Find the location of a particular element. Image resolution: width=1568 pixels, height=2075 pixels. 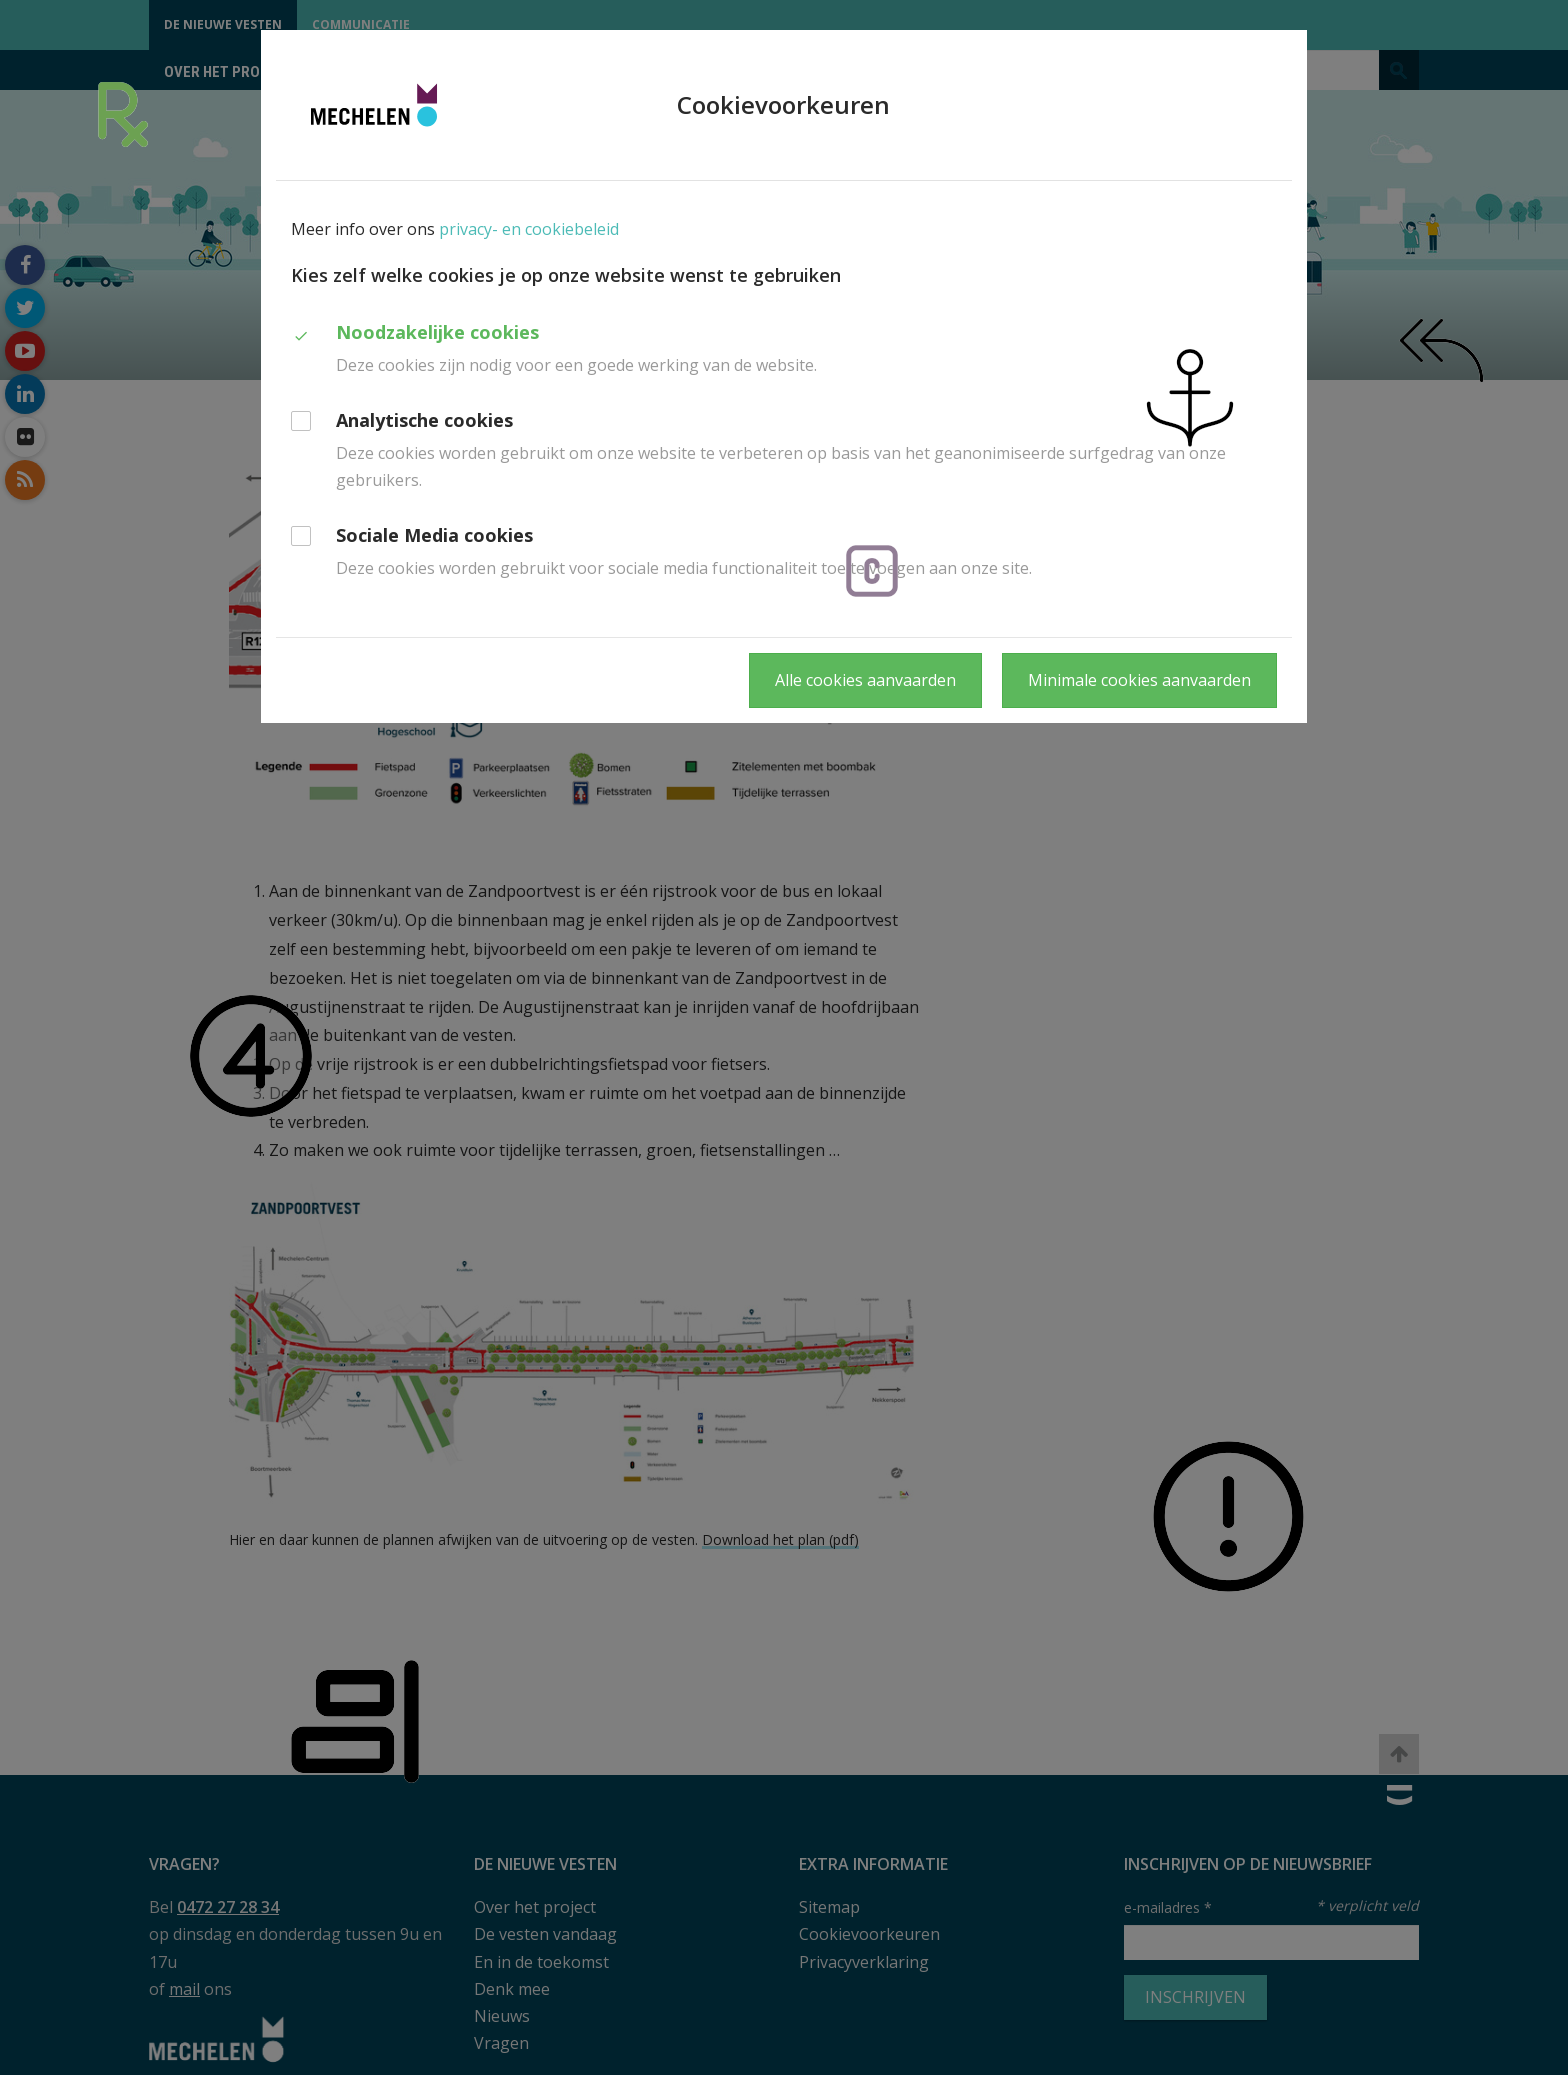

align text to the right is located at coordinates (357, 1721).